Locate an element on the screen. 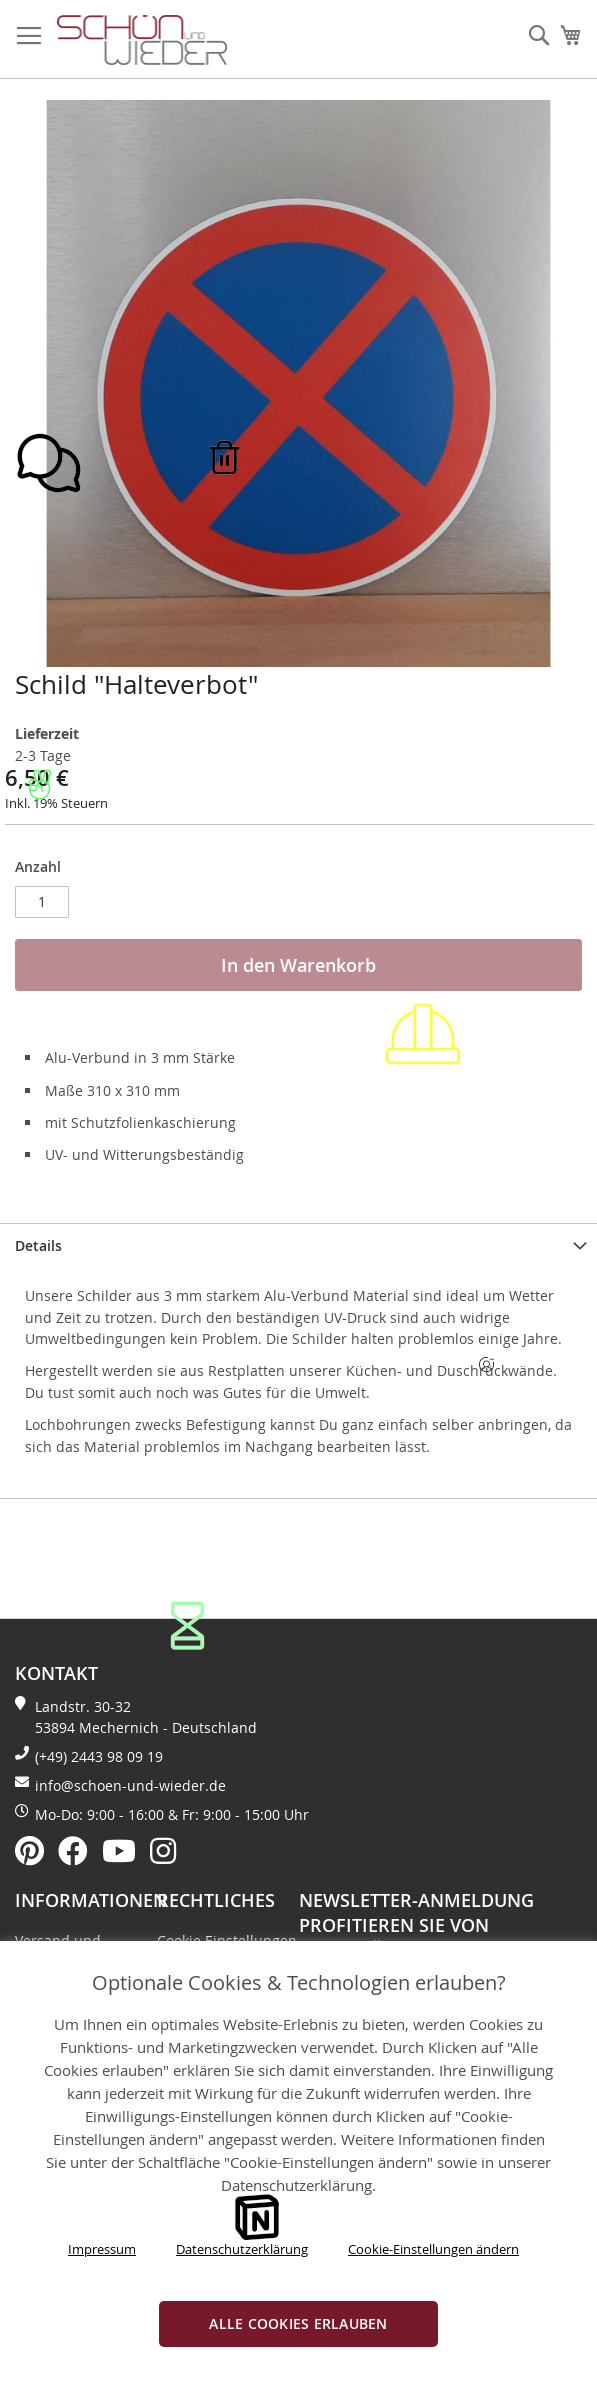  remove a user from your contacts is located at coordinates (486, 1364).